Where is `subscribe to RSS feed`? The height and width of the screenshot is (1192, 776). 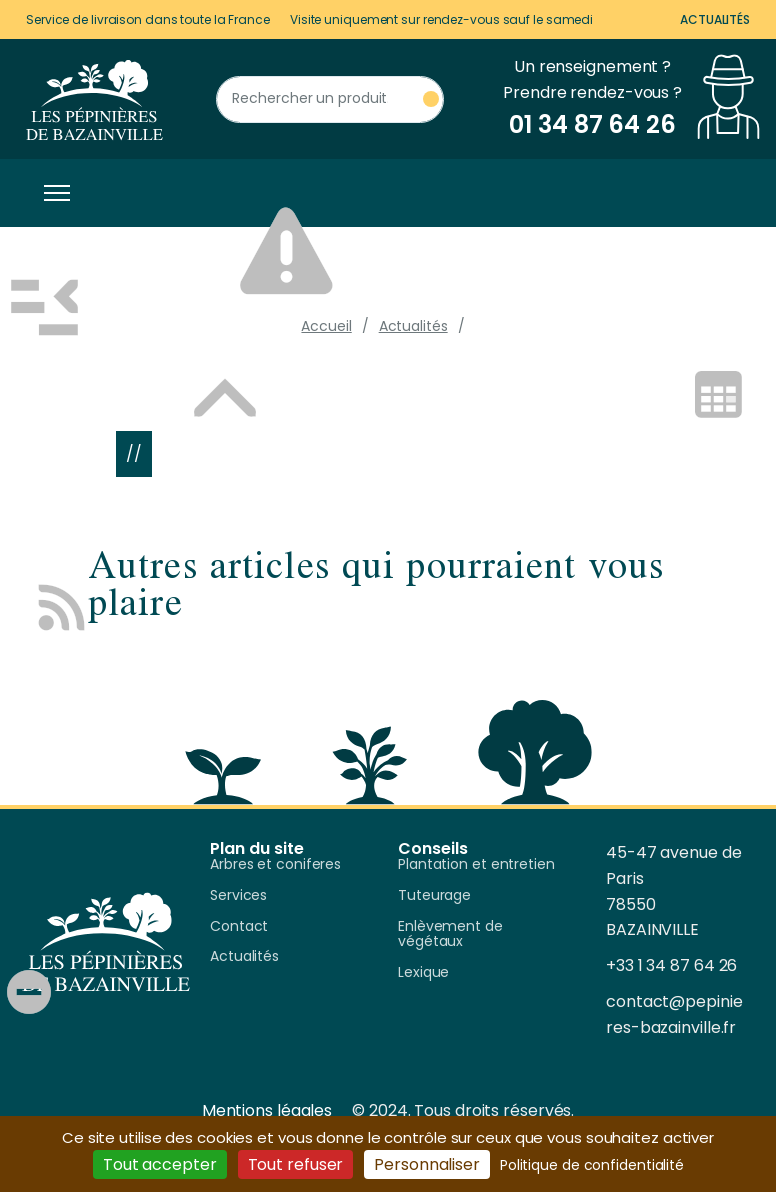
subscribe to RSS feed is located at coordinates (61, 607).